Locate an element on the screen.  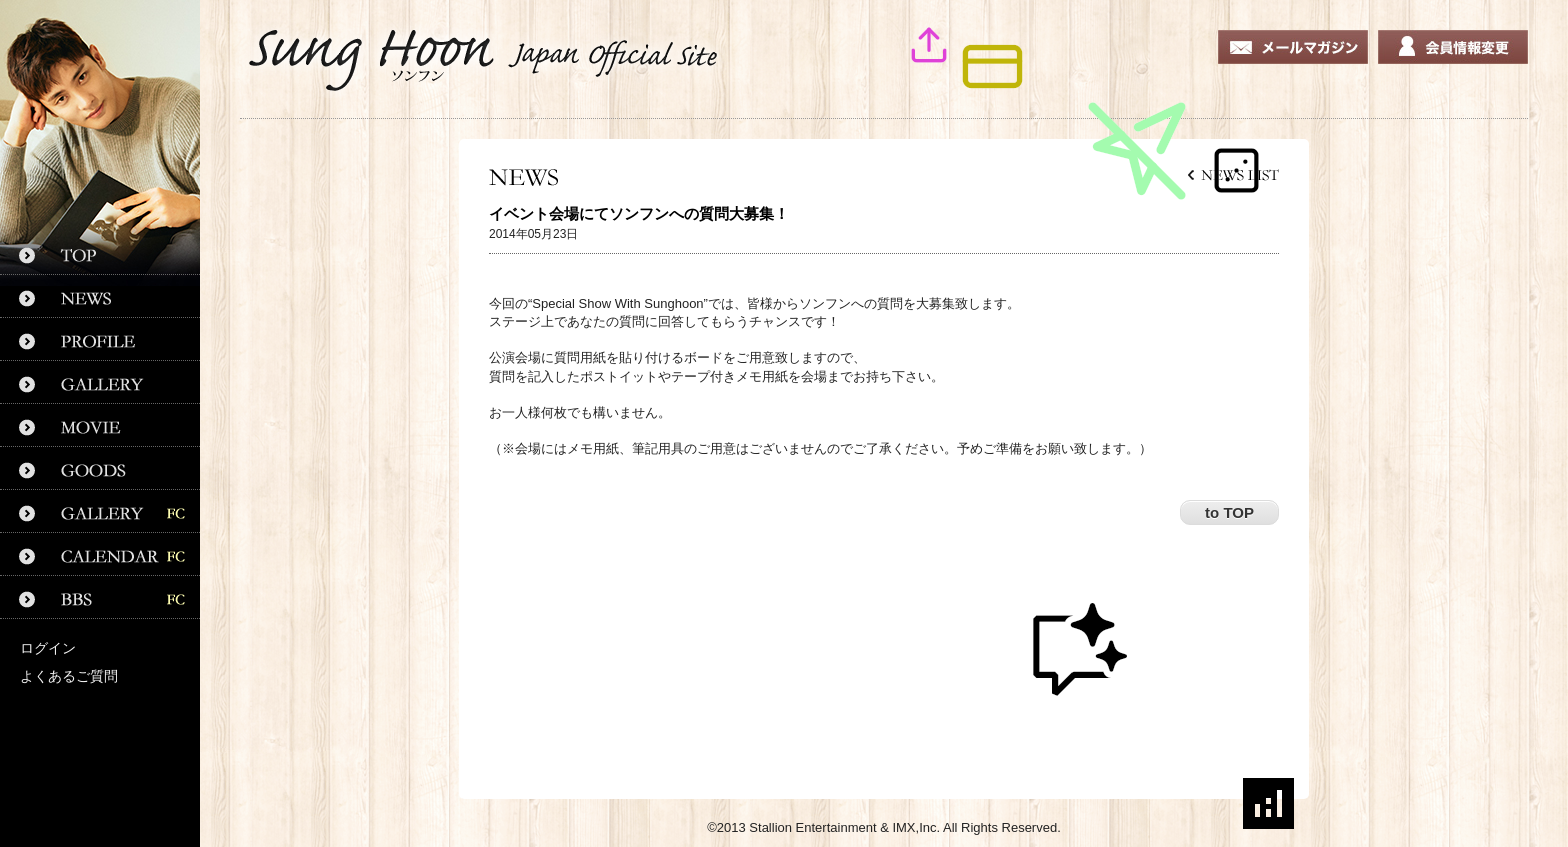
view analytics and statistics is located at coordinates (1268, 803).